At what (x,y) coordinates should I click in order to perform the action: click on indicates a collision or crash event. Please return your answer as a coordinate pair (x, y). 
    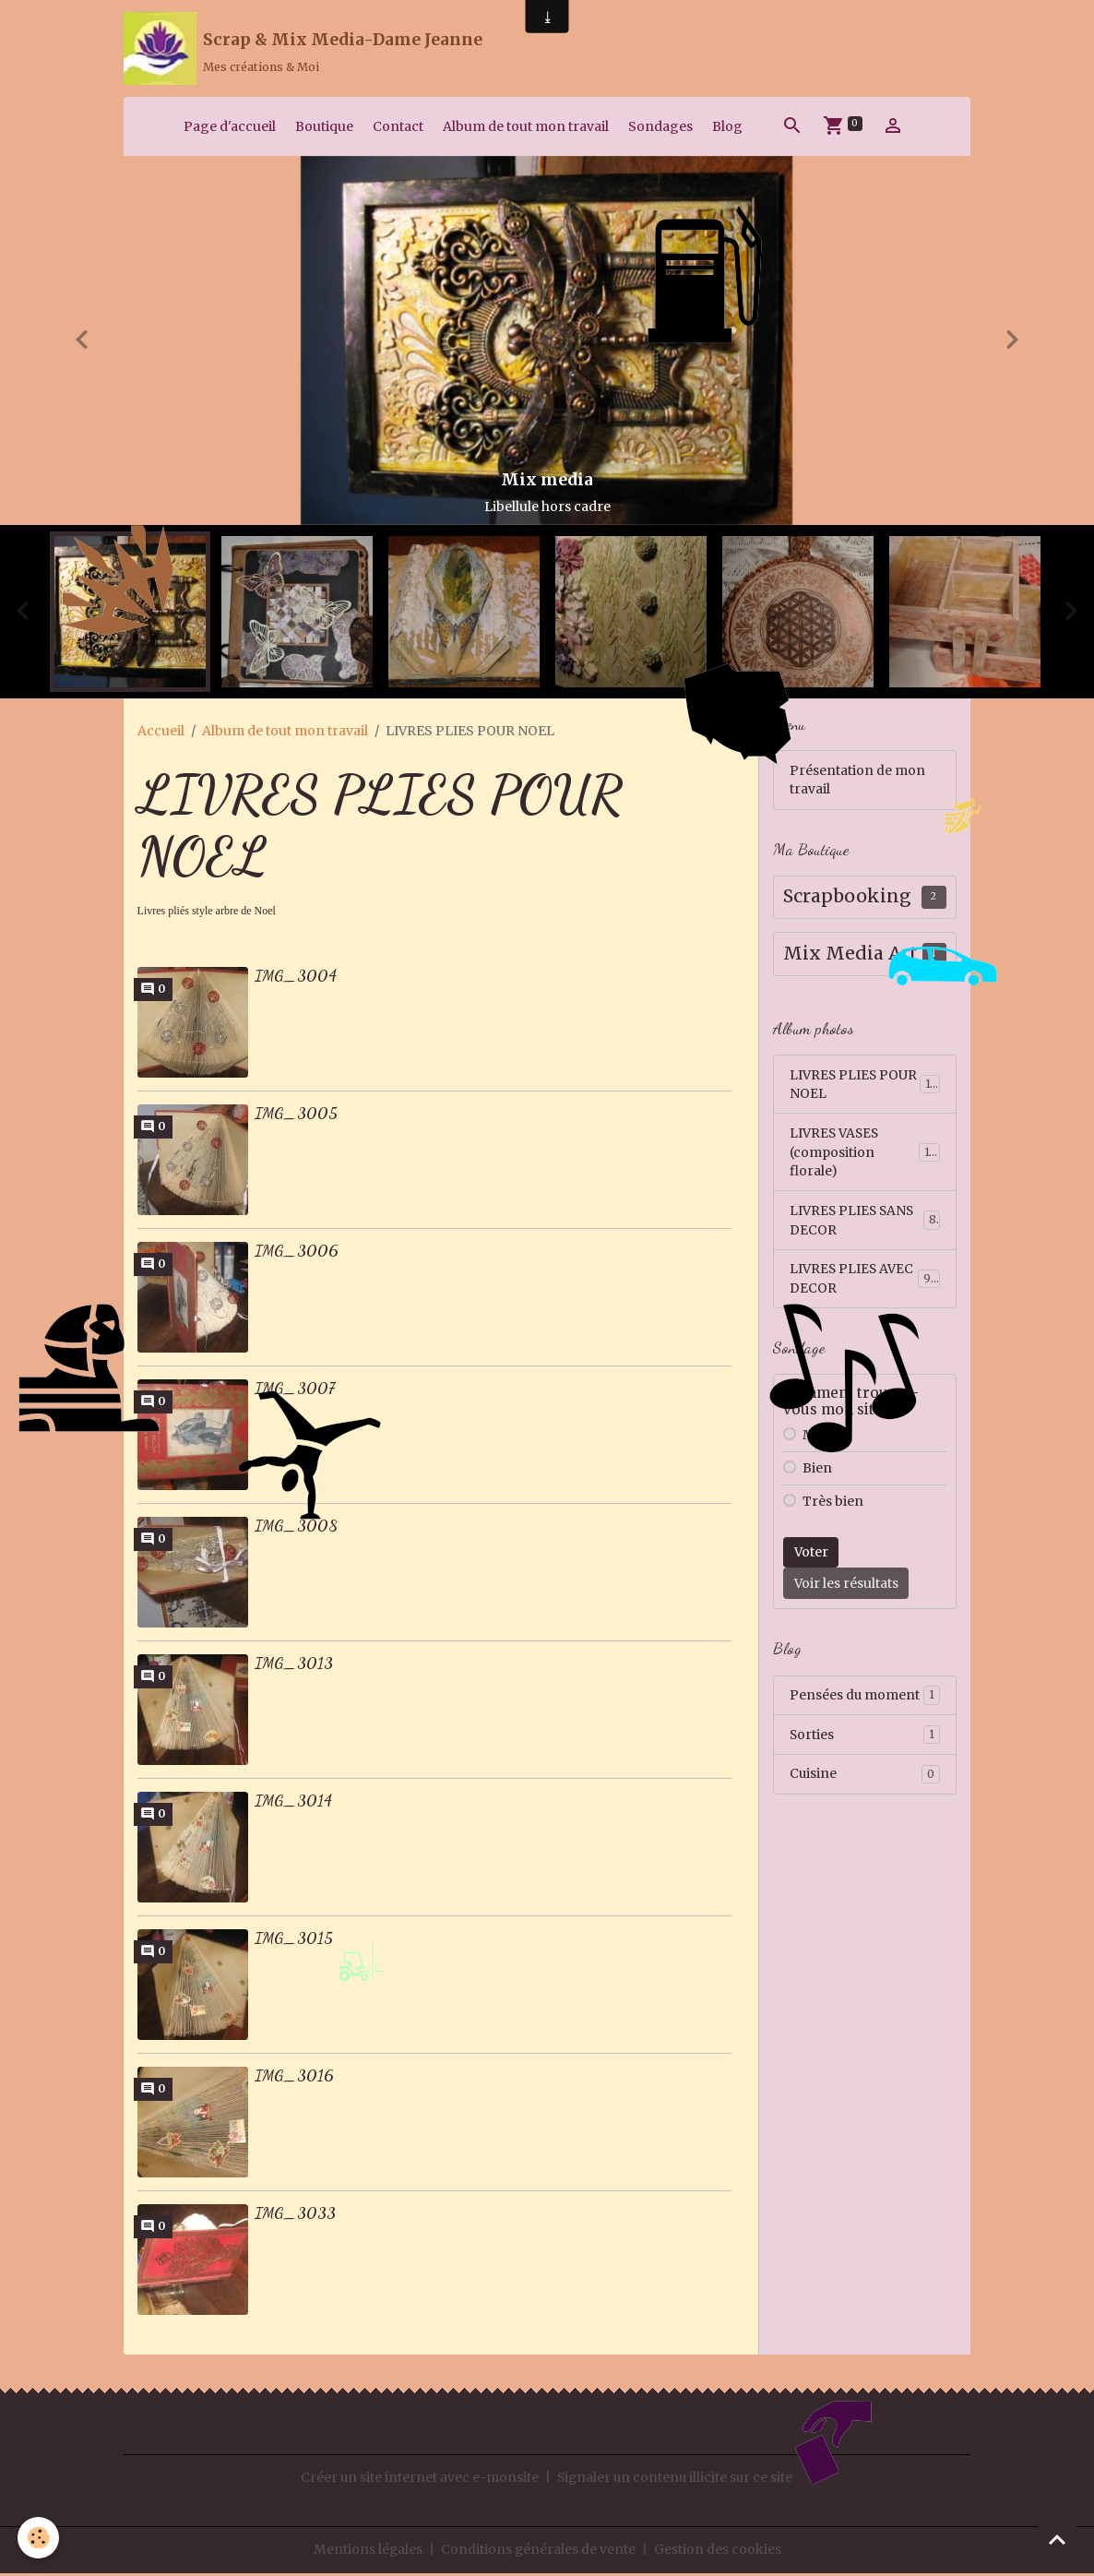
    Looking at the image, I should click on (118, 581).